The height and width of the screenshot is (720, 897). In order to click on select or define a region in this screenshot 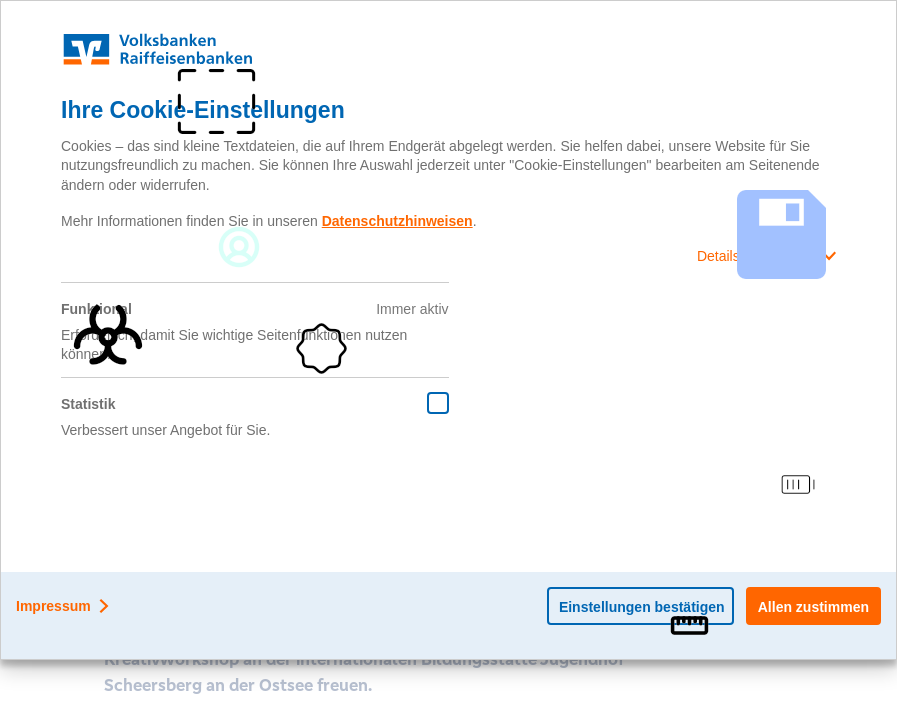, I will do `click(216, 101)`.